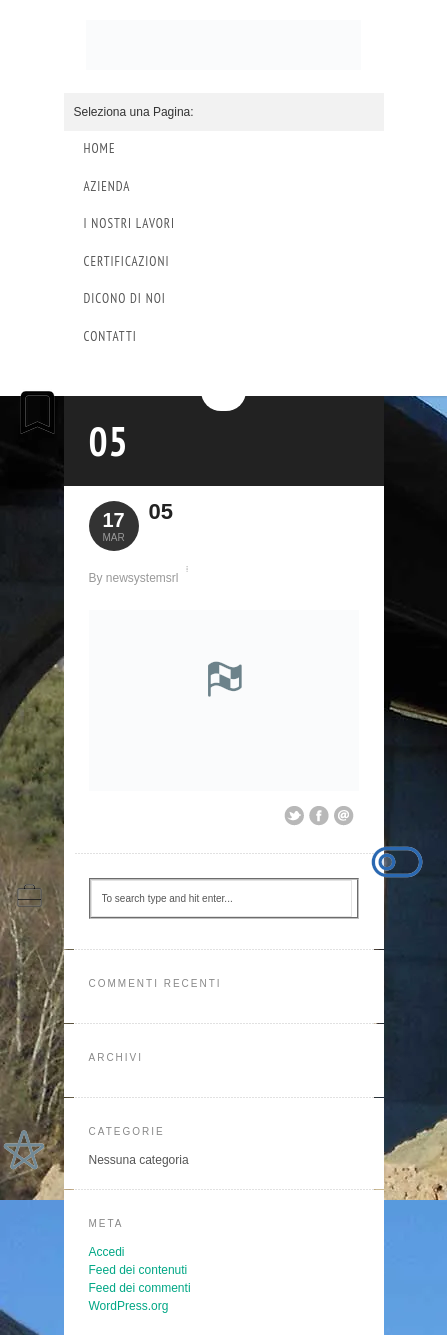 The height and width of the screenshot is (1335, 447). What do you see at coordinates (37, 412) in the screenshot?
I see `save this item for later` at bounding box center [37, 412].